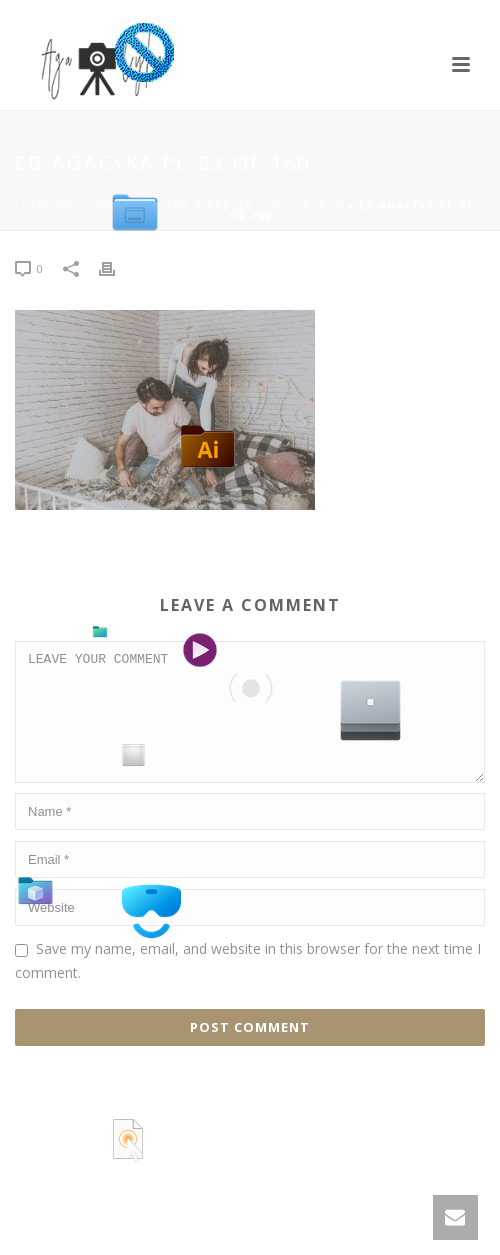  I want to click on open the Microsoft Surface app, so click(370, 710).